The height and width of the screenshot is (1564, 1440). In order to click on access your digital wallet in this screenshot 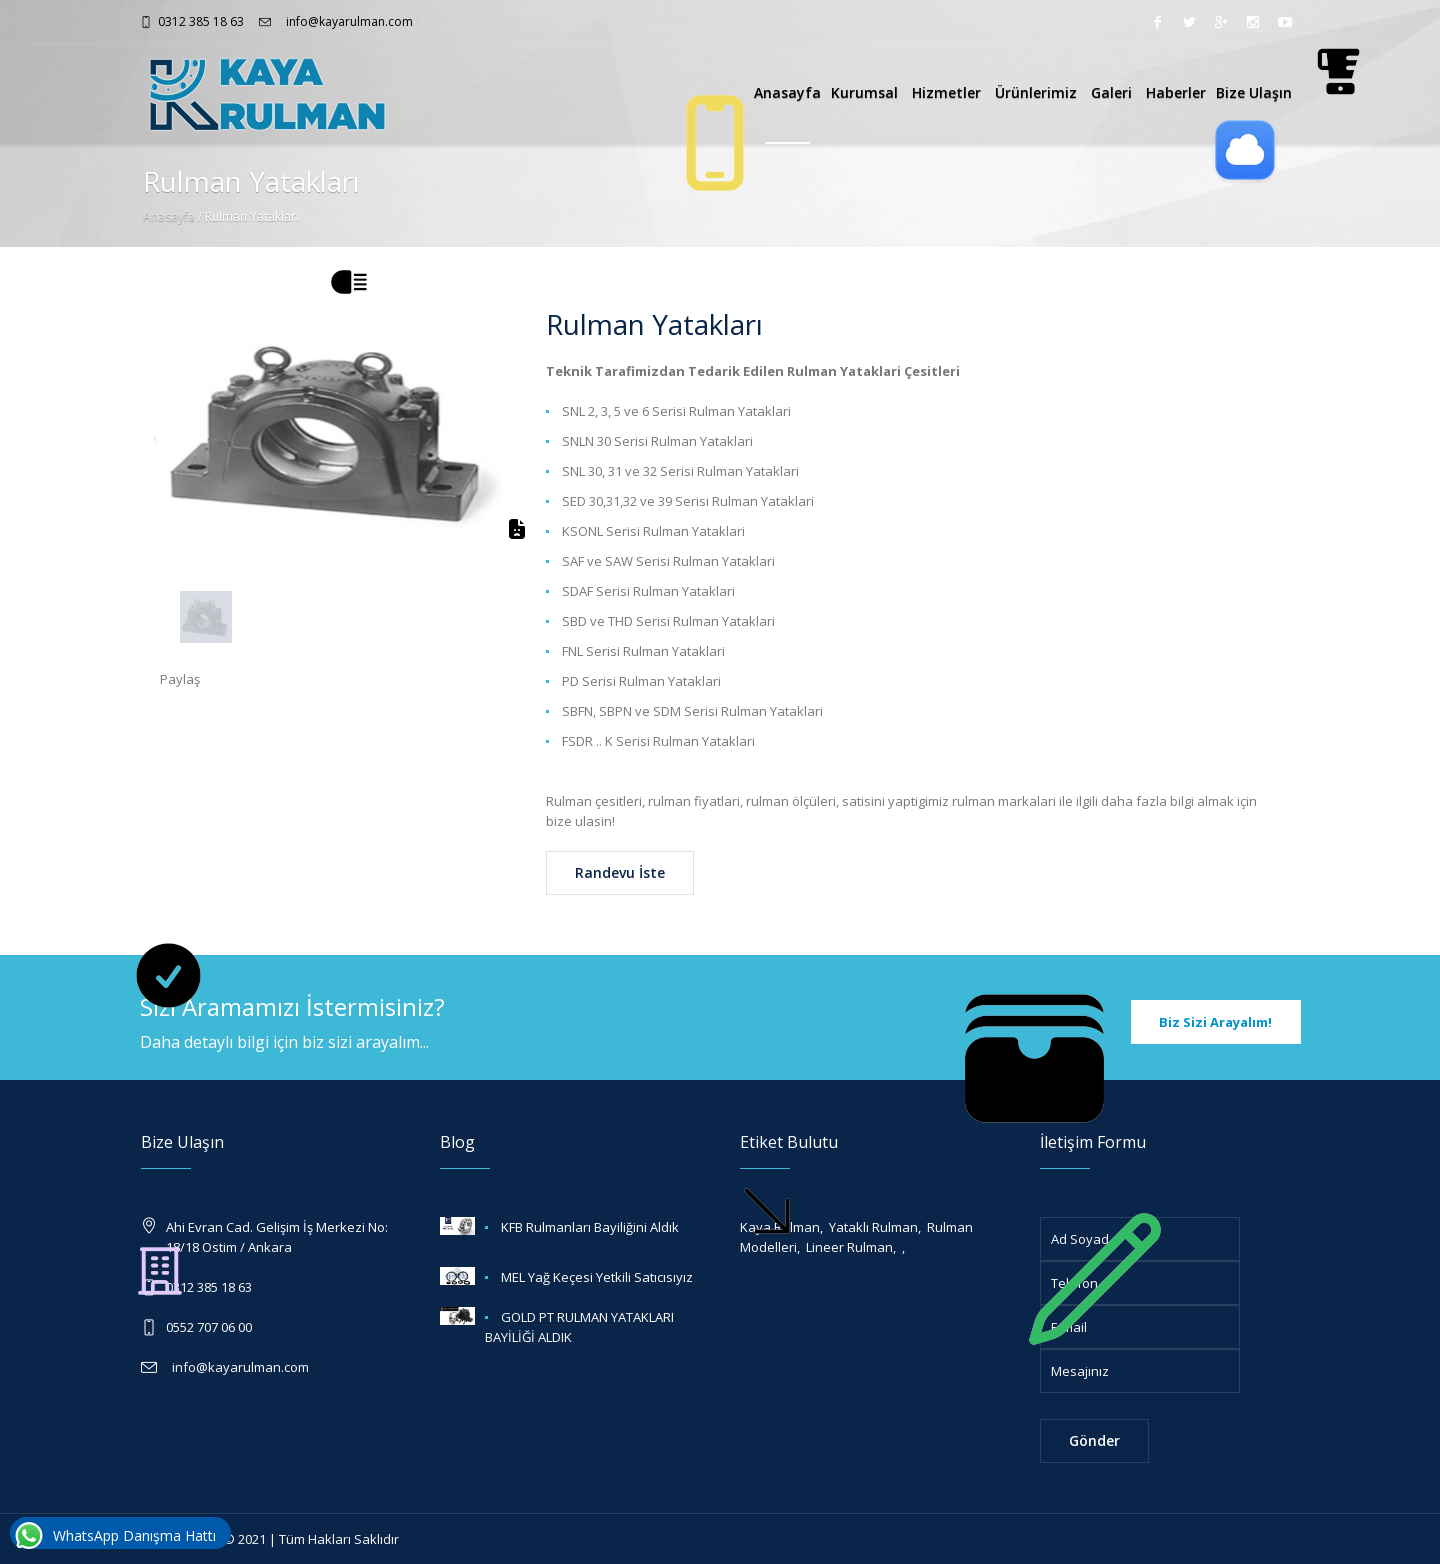, I will do `click(1034, 1058)`.